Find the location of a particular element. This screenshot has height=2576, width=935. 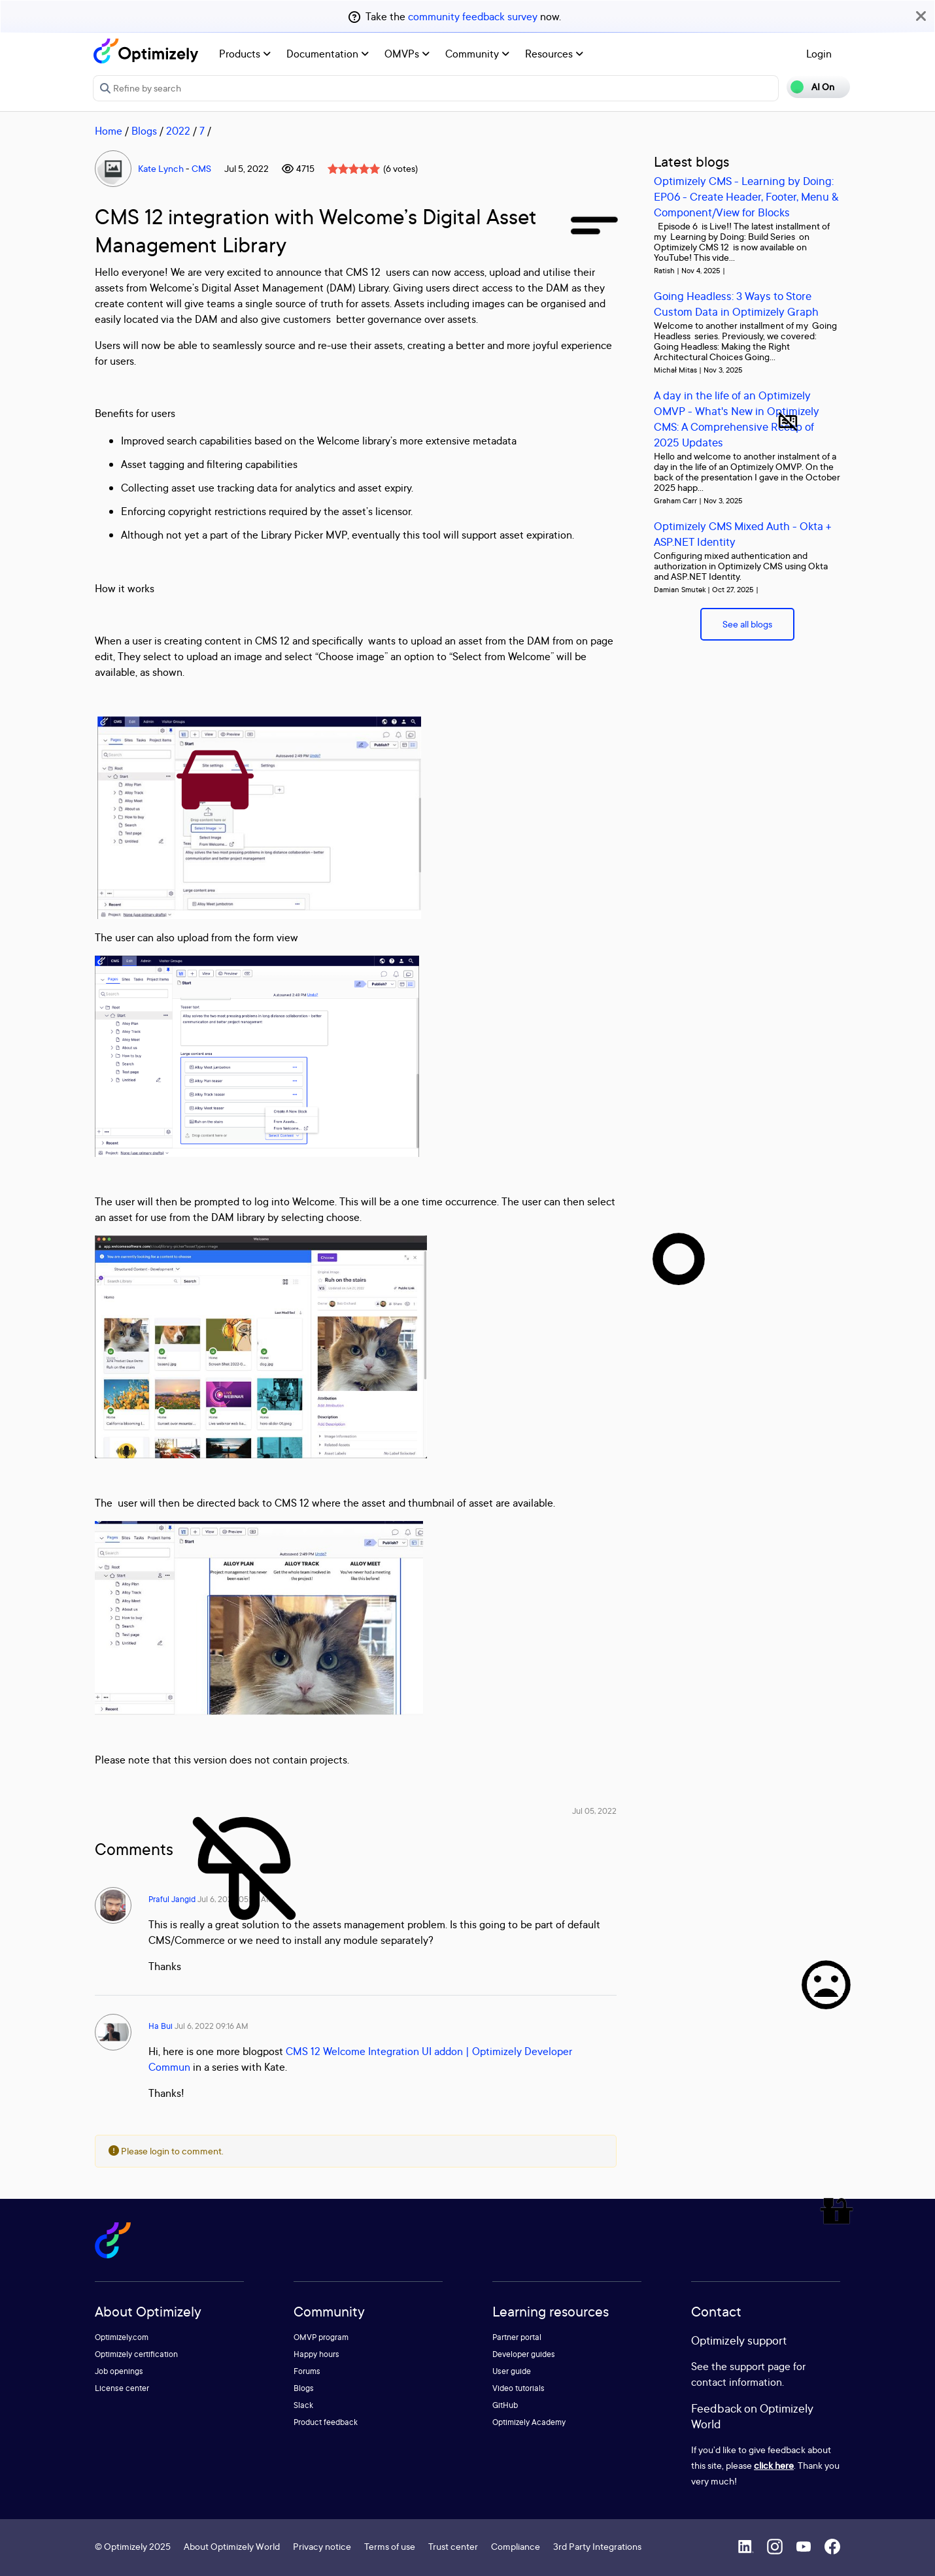

browse kitchen countertop options is located at coordinates (836, 2211).